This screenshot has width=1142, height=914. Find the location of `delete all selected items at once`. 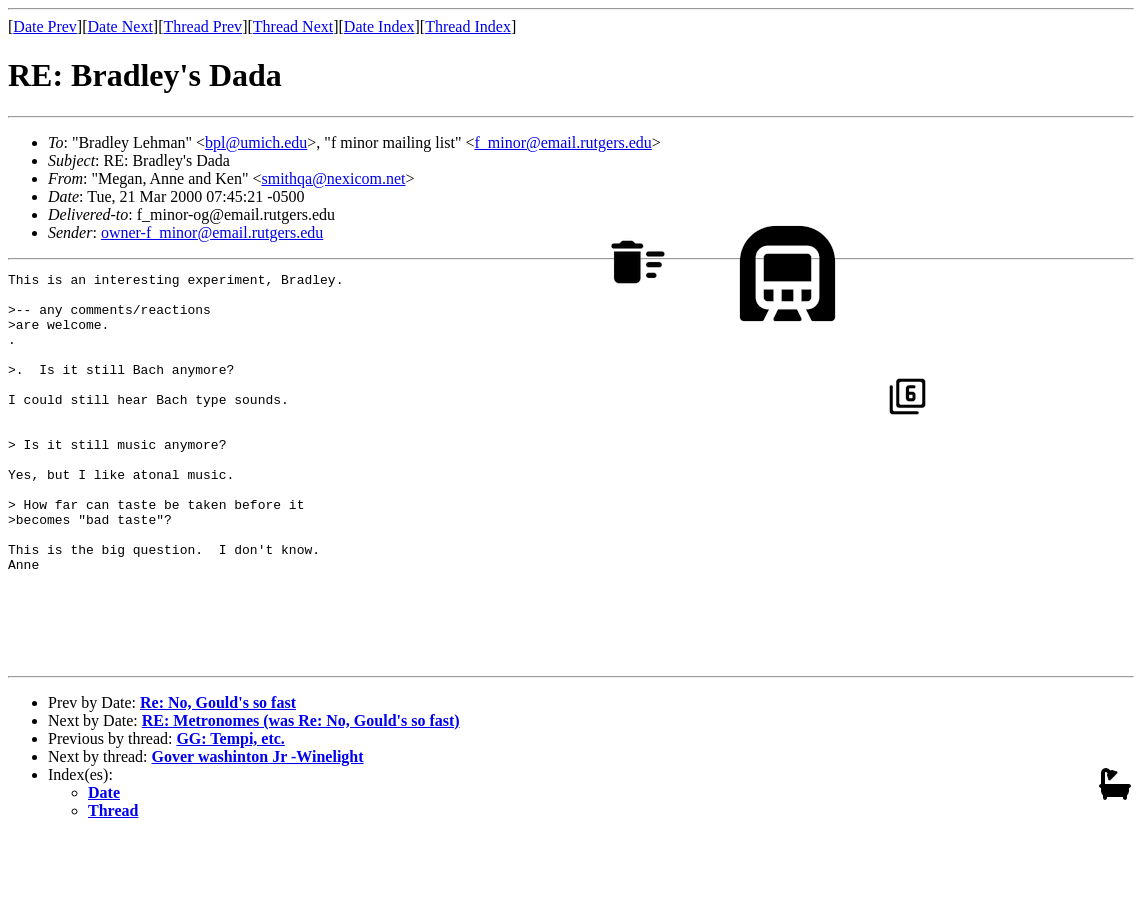

delete all selected items at once is located at coordinates (638, 262).